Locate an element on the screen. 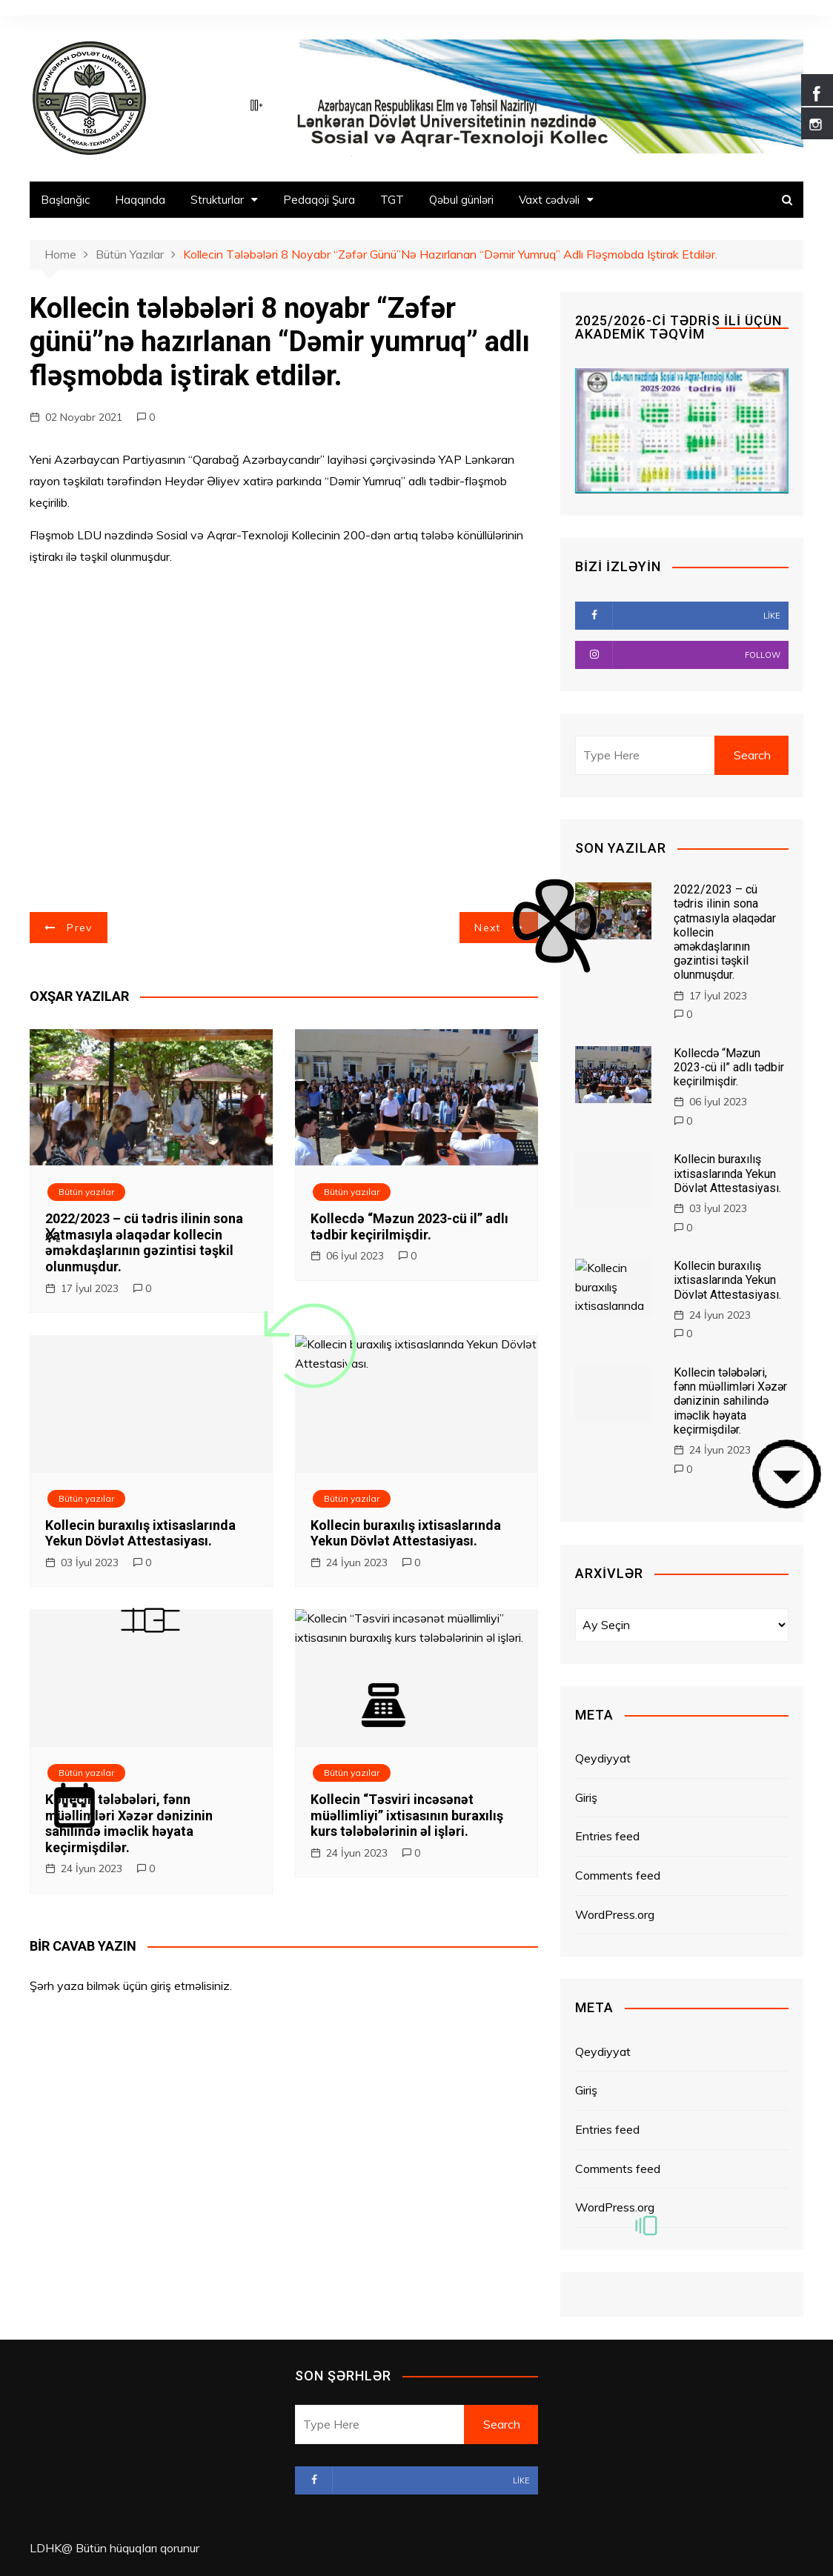 The height and width of the screenshot is (2576, 833). undo last action is located at coordinates (313, 1345).